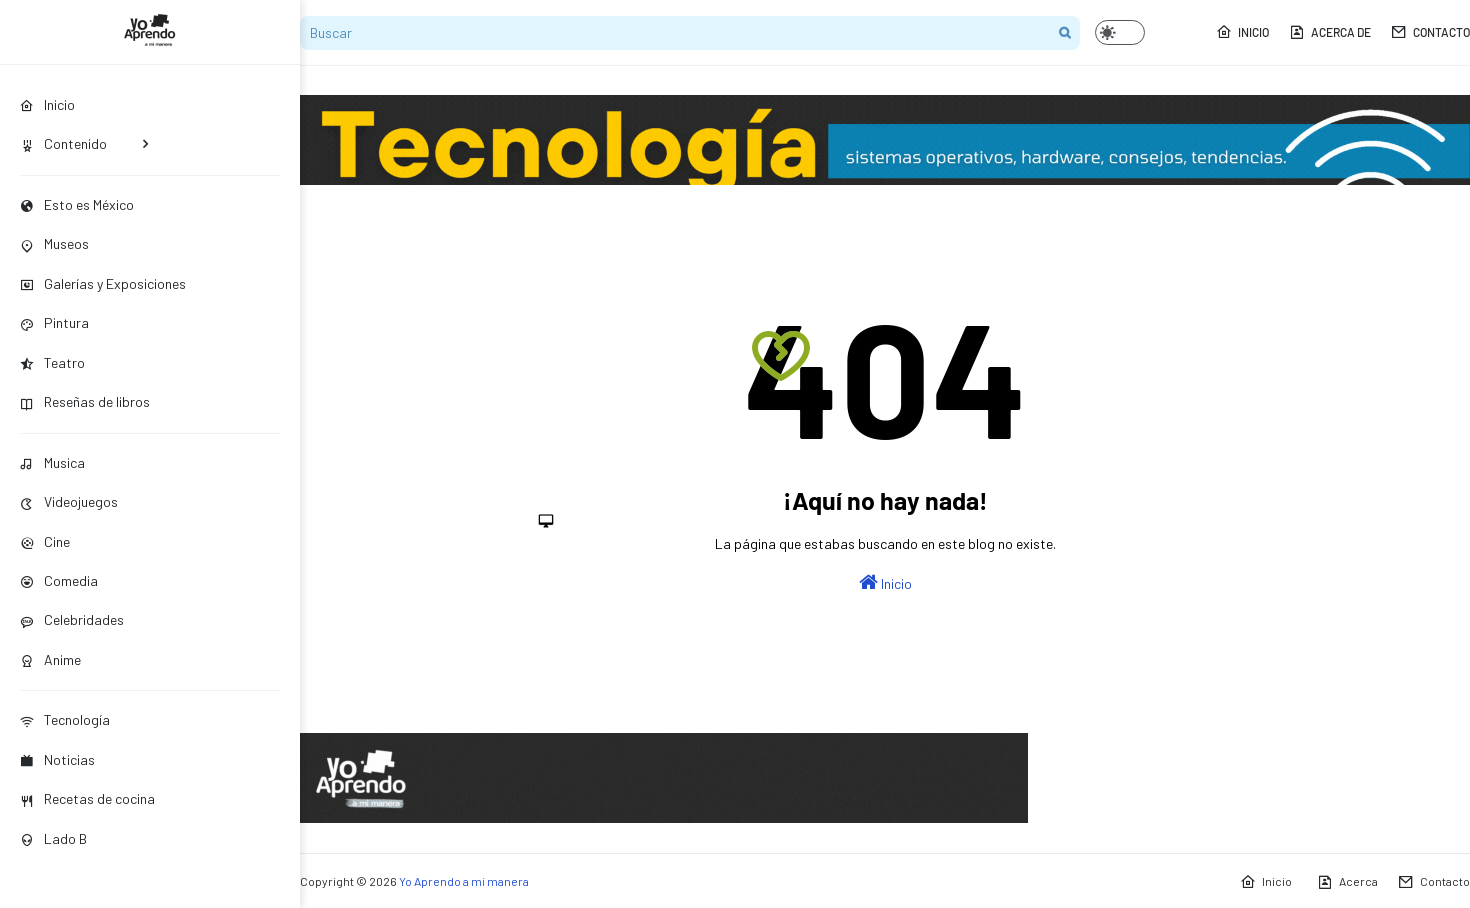 Image resolution: width=1470 pixels, height=908 pixels. Describe the element at coordinates (781, 354) in the screenshot. I see `indicates a broken heart or heartbreak status` at that location.